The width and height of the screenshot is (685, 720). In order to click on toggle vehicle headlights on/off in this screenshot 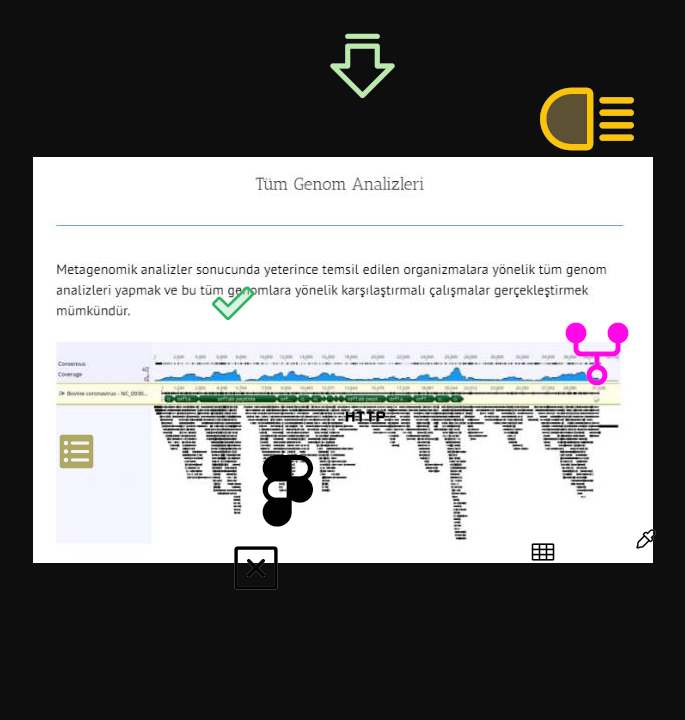, I will do `click(587, 119)`.